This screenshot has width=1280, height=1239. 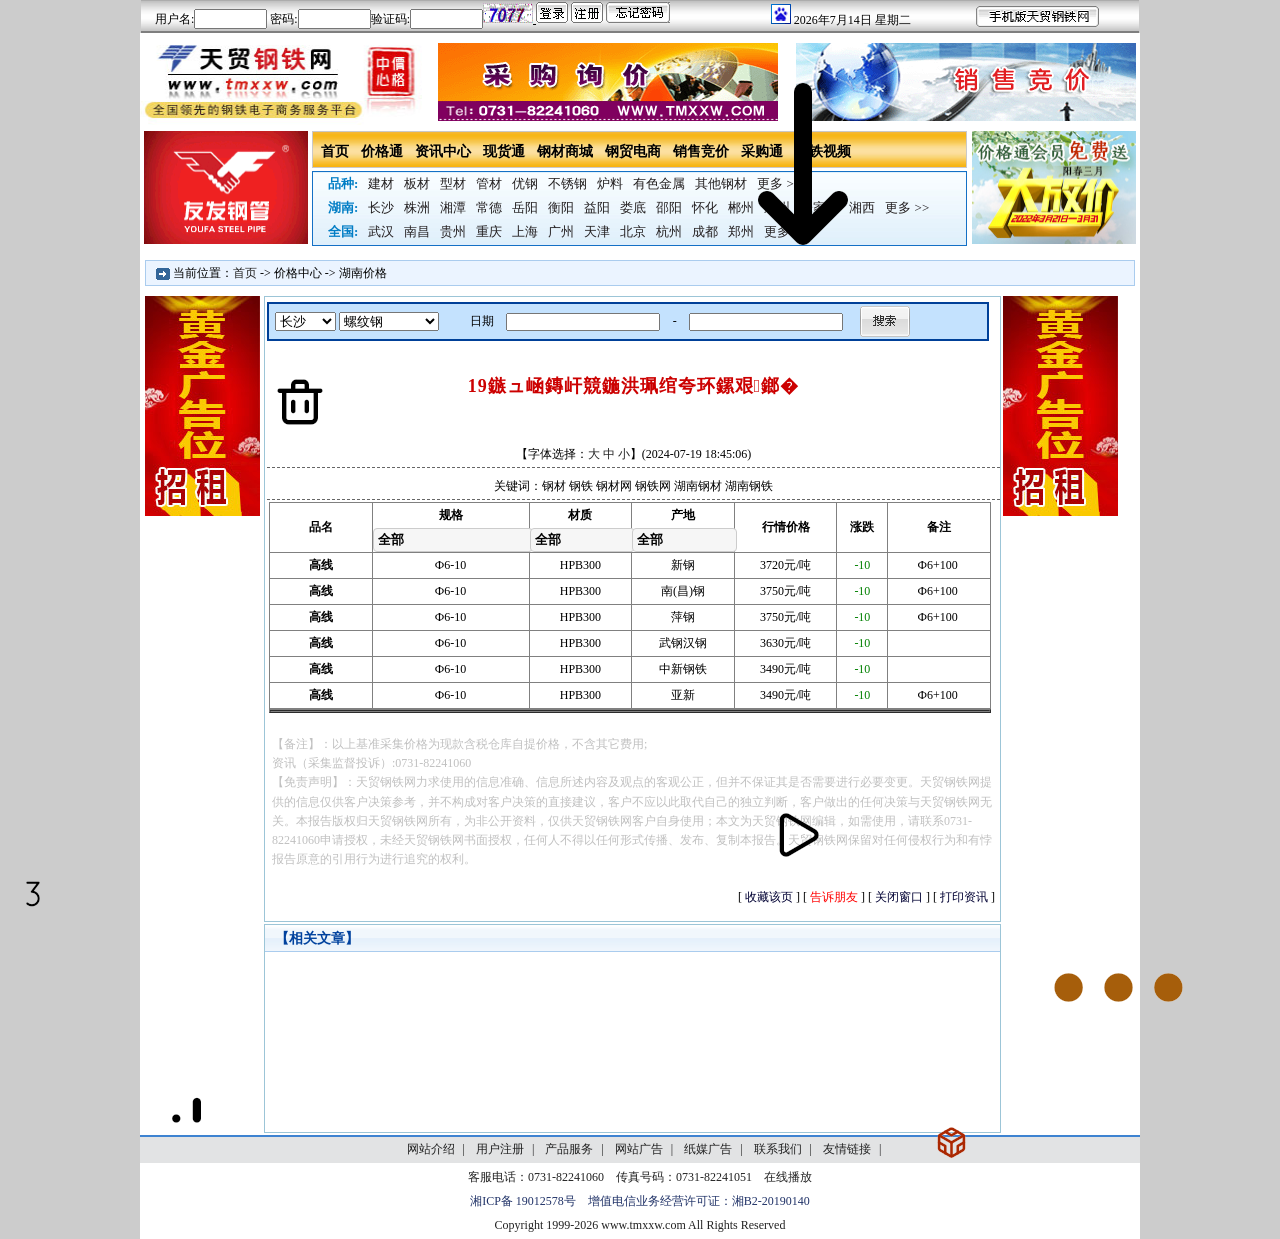 I want to click on indicates weak signal strength, so click(x=217, y=1085).